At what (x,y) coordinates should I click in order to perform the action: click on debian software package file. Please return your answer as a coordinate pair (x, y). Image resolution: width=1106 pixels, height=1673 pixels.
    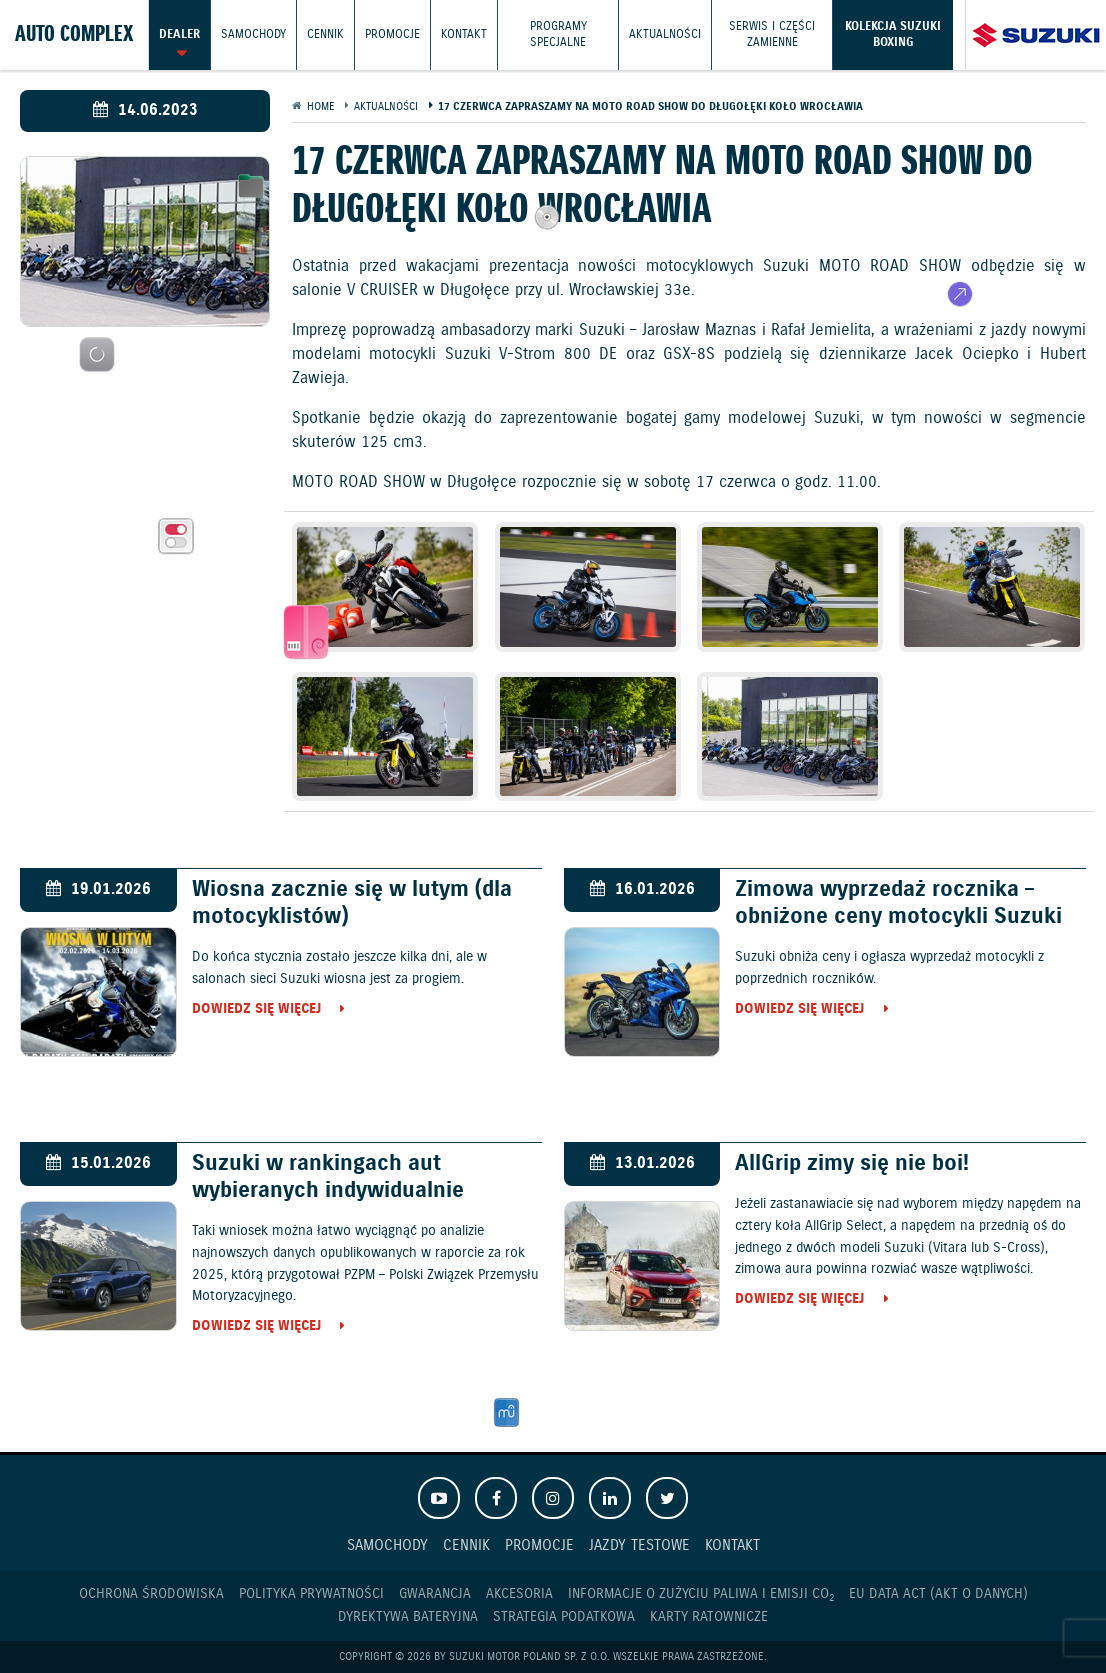
    Looking at the image, I should click on (306, 632).